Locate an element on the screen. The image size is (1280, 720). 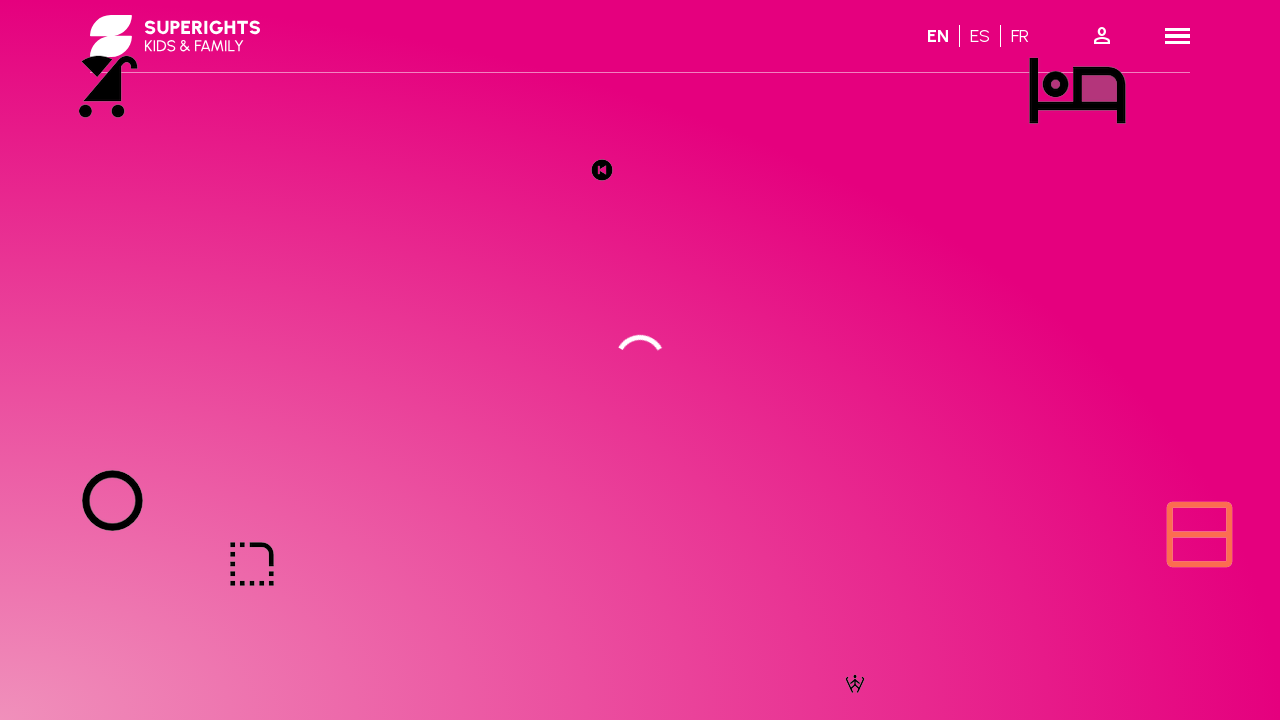
find nearby hotels or accommodations is located at coordinates (1077, 88).